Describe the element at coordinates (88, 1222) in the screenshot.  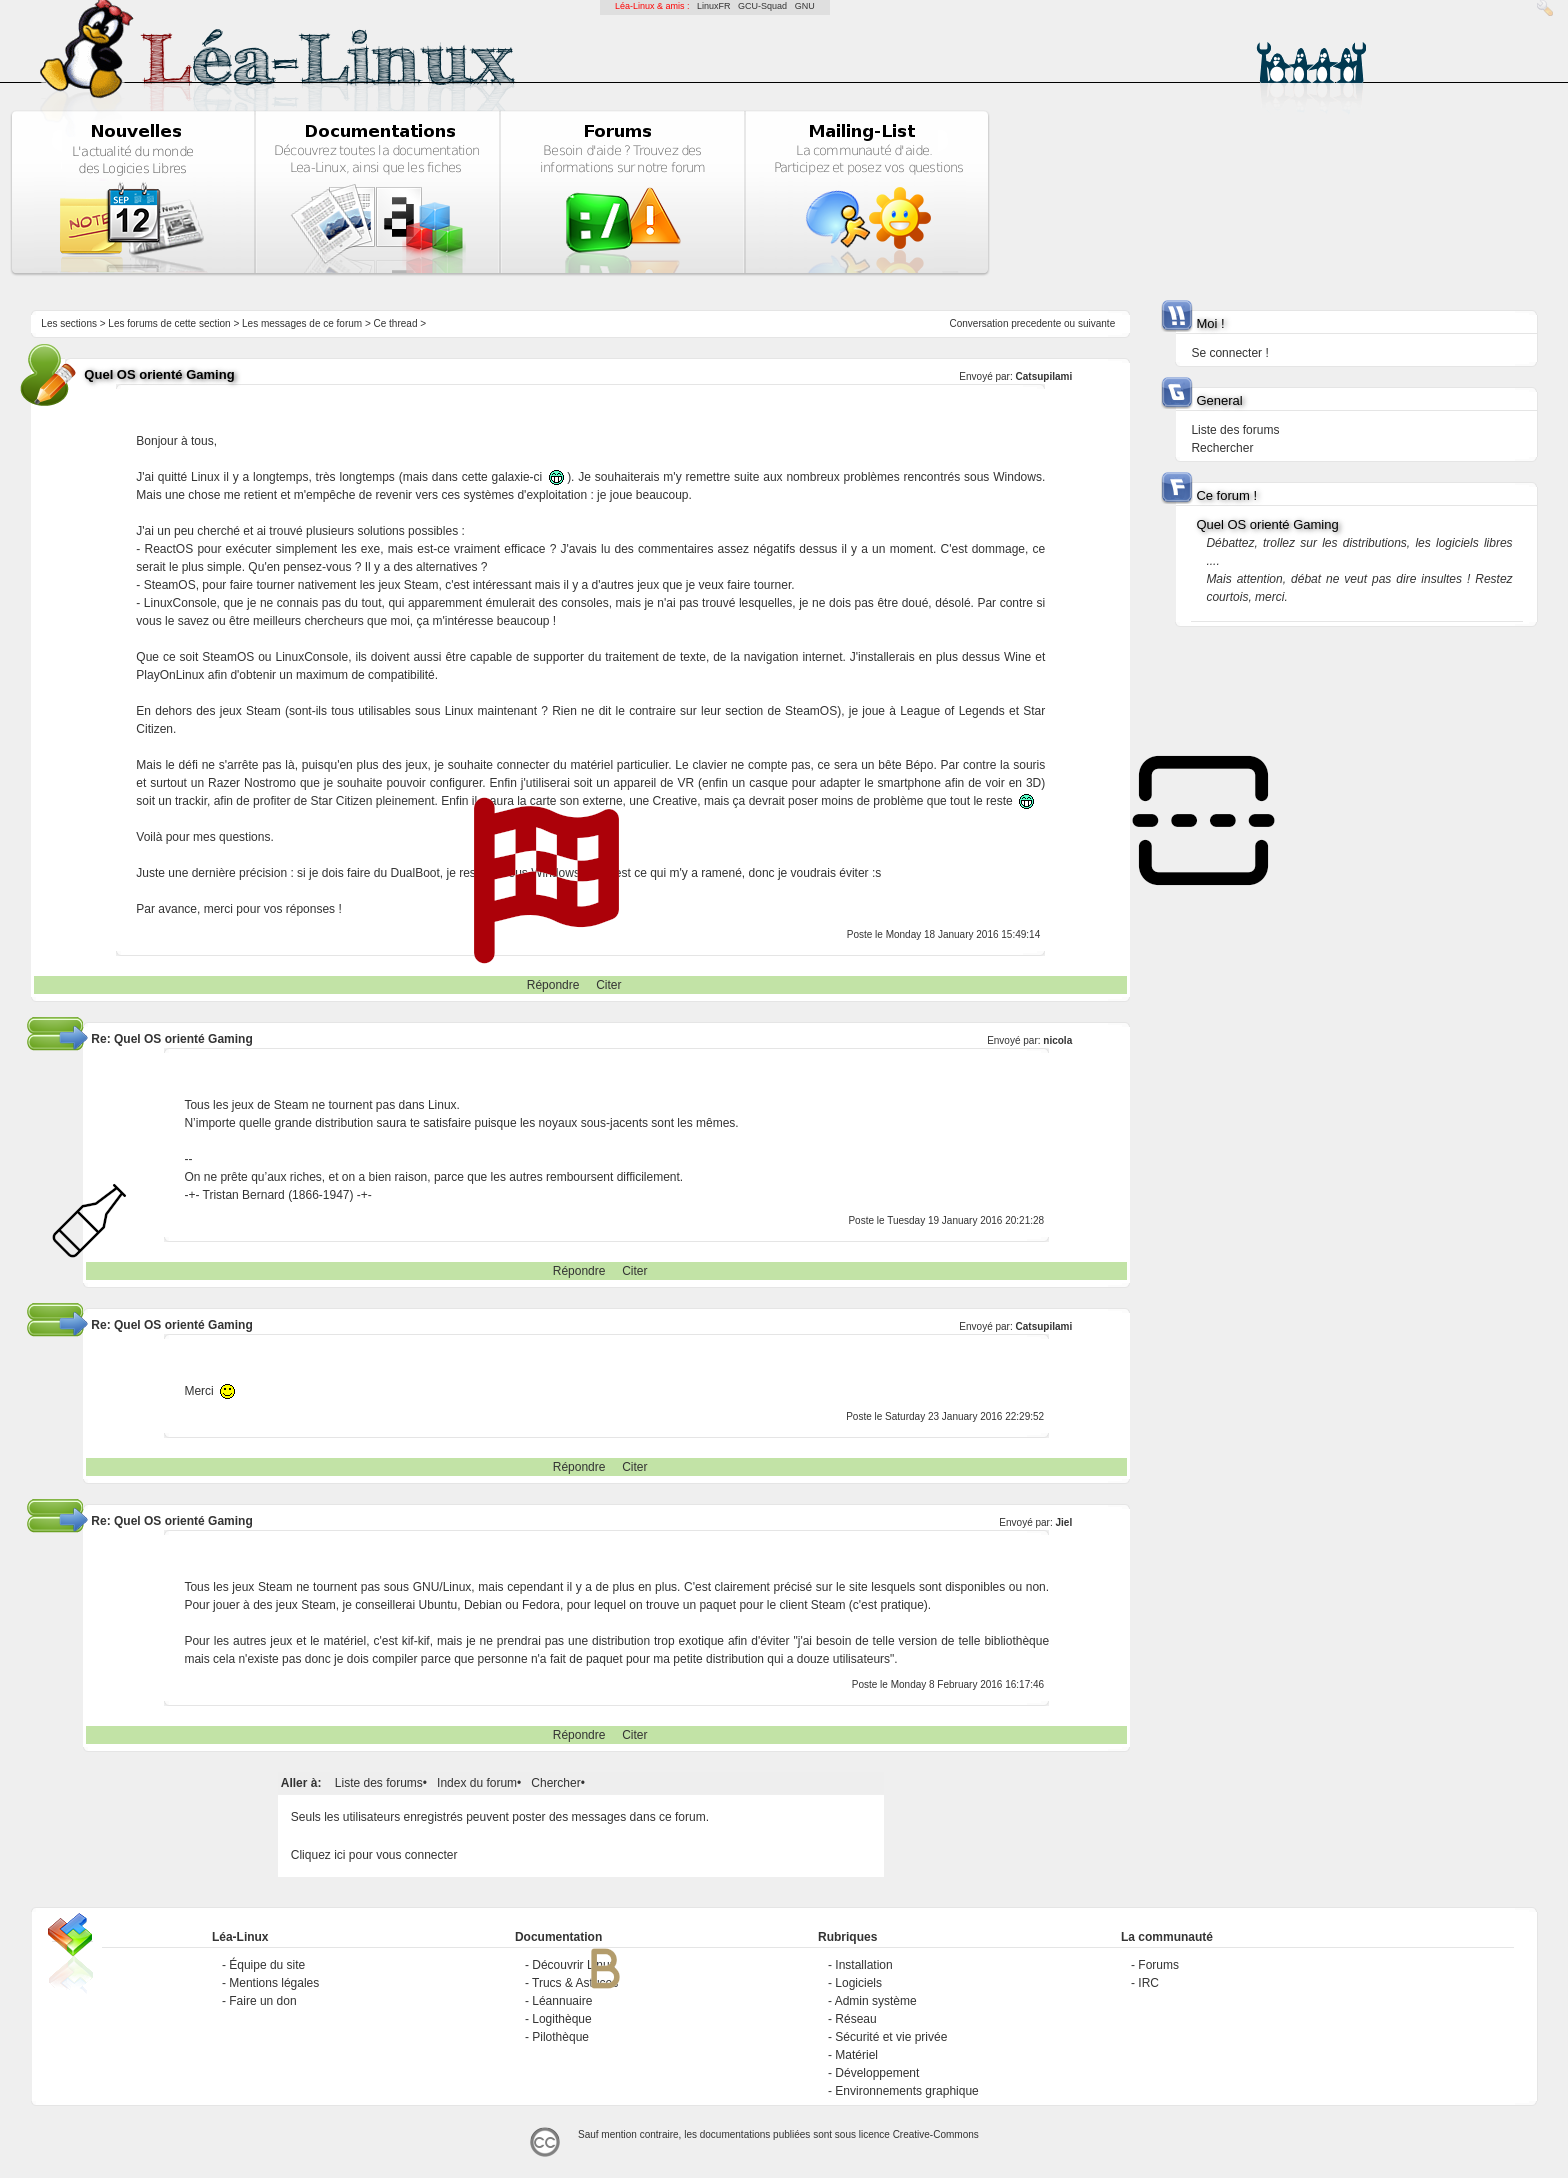
I see `browse beer or beverage options` at that location.